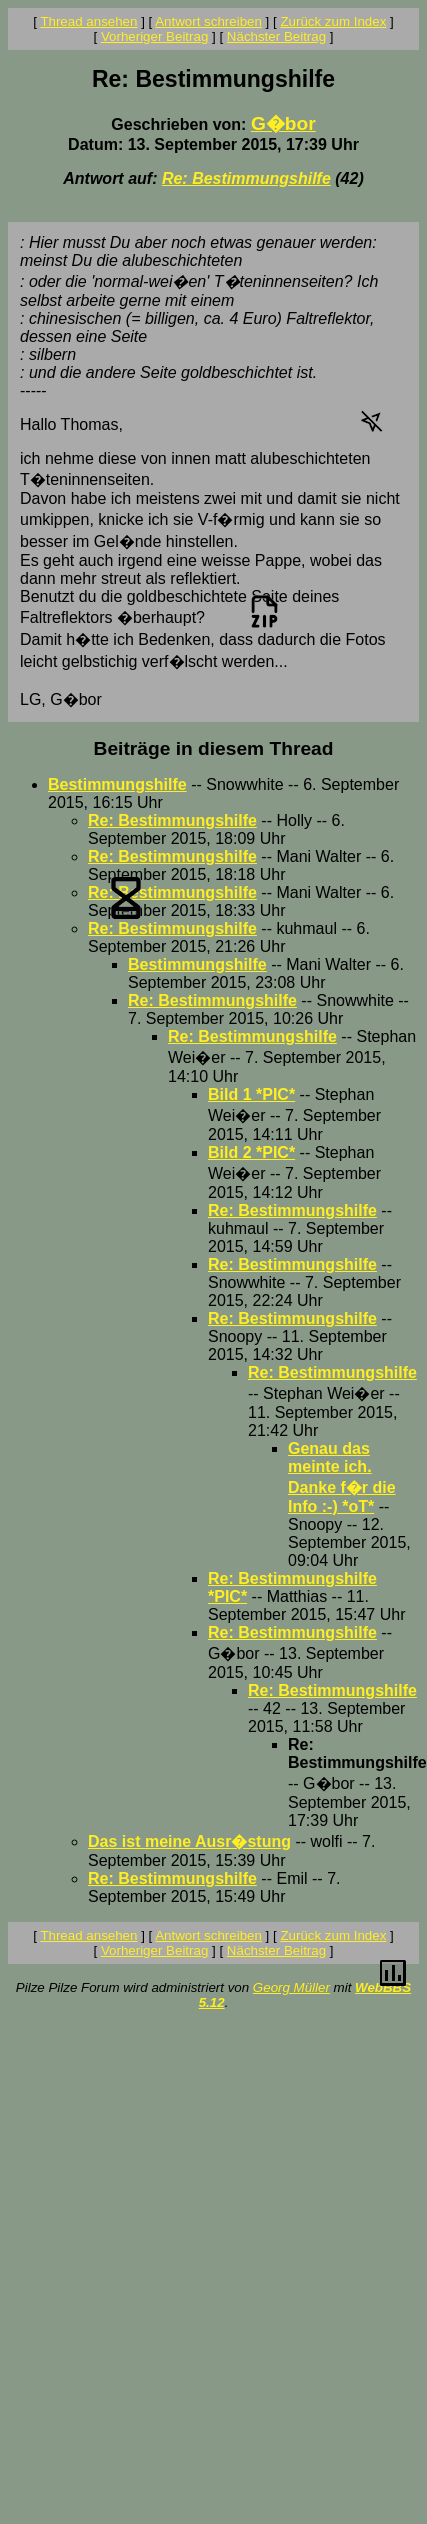 The image size is (427, 2524). What do you see at coordinates (393, 1973) in the screenshot?
I see `view poll results` at bounding box center [393, 1973].